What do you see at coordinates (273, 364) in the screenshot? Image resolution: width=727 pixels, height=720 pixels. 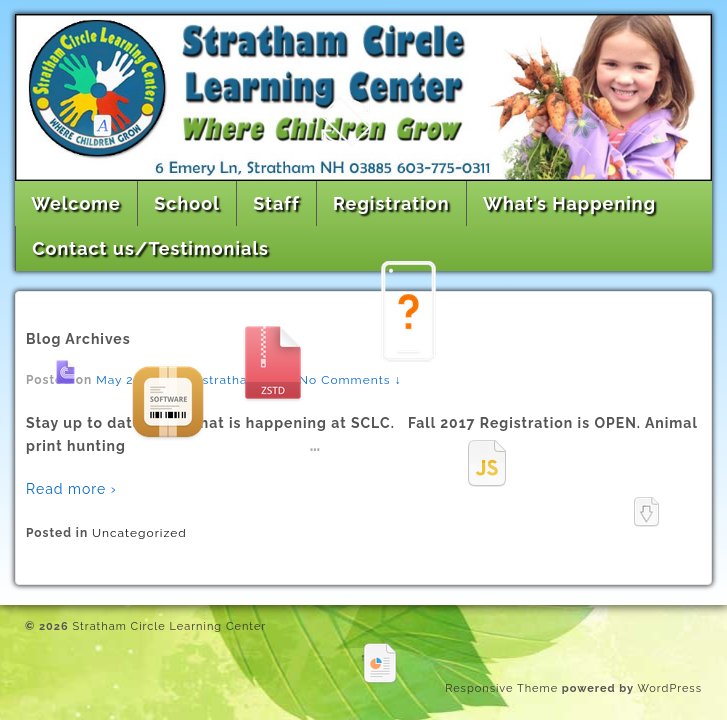 I see `a zstd-compressed tar archive file` at bounding box center [273, 364].